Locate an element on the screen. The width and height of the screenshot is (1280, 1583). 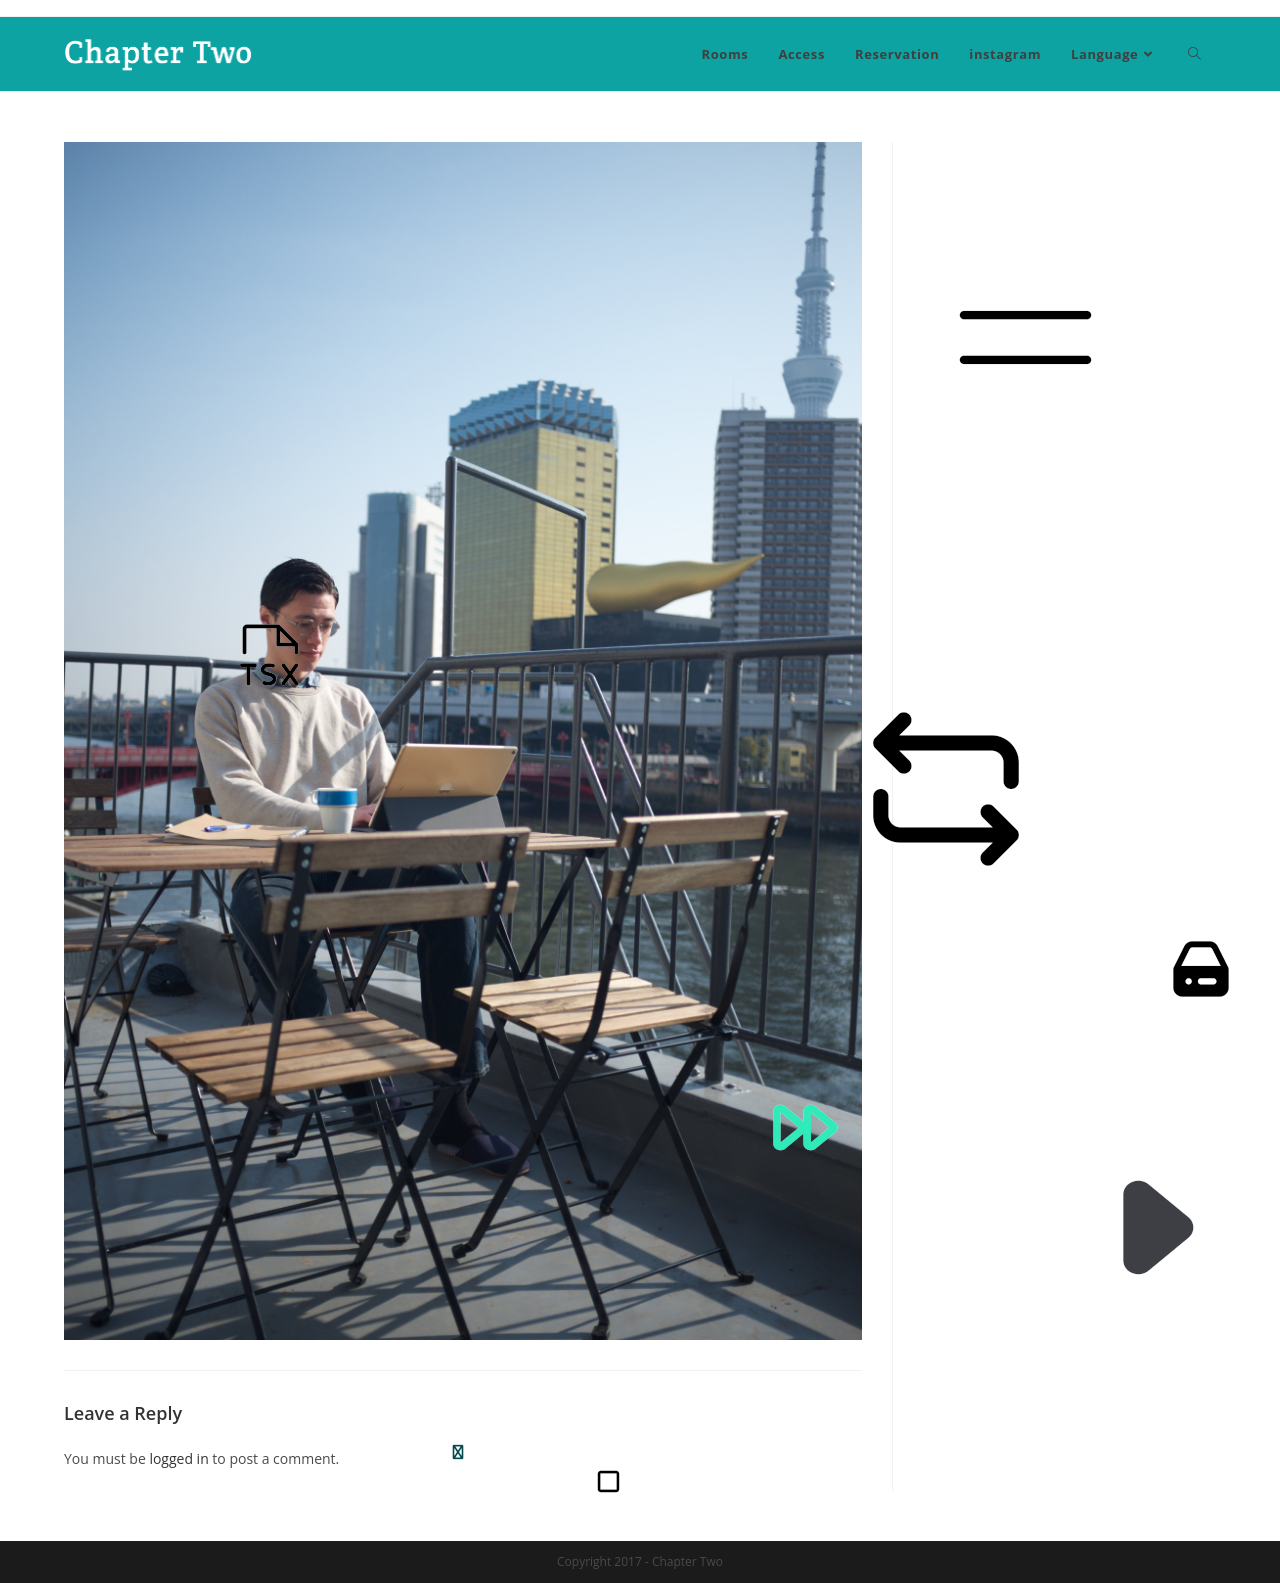
stop media playback is located at coordinates (608, 1481).